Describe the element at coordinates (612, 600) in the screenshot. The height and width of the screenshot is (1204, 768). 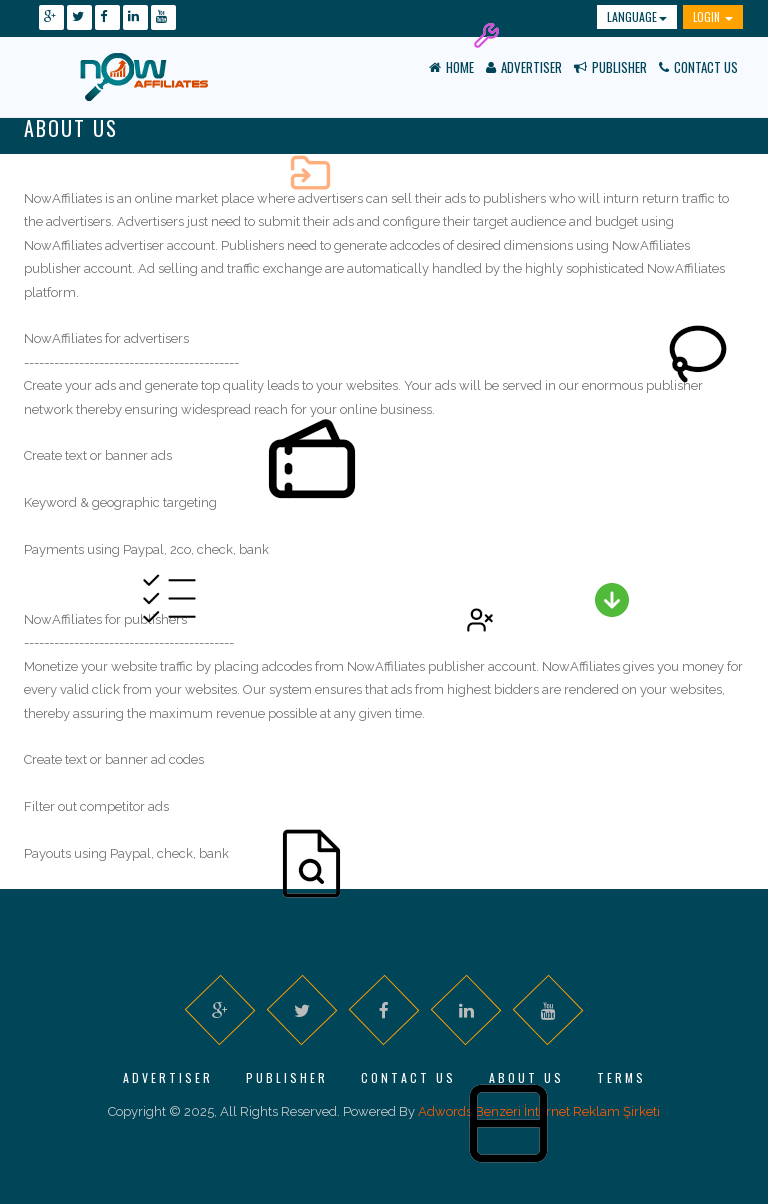
I see `download a file or content` at that location.